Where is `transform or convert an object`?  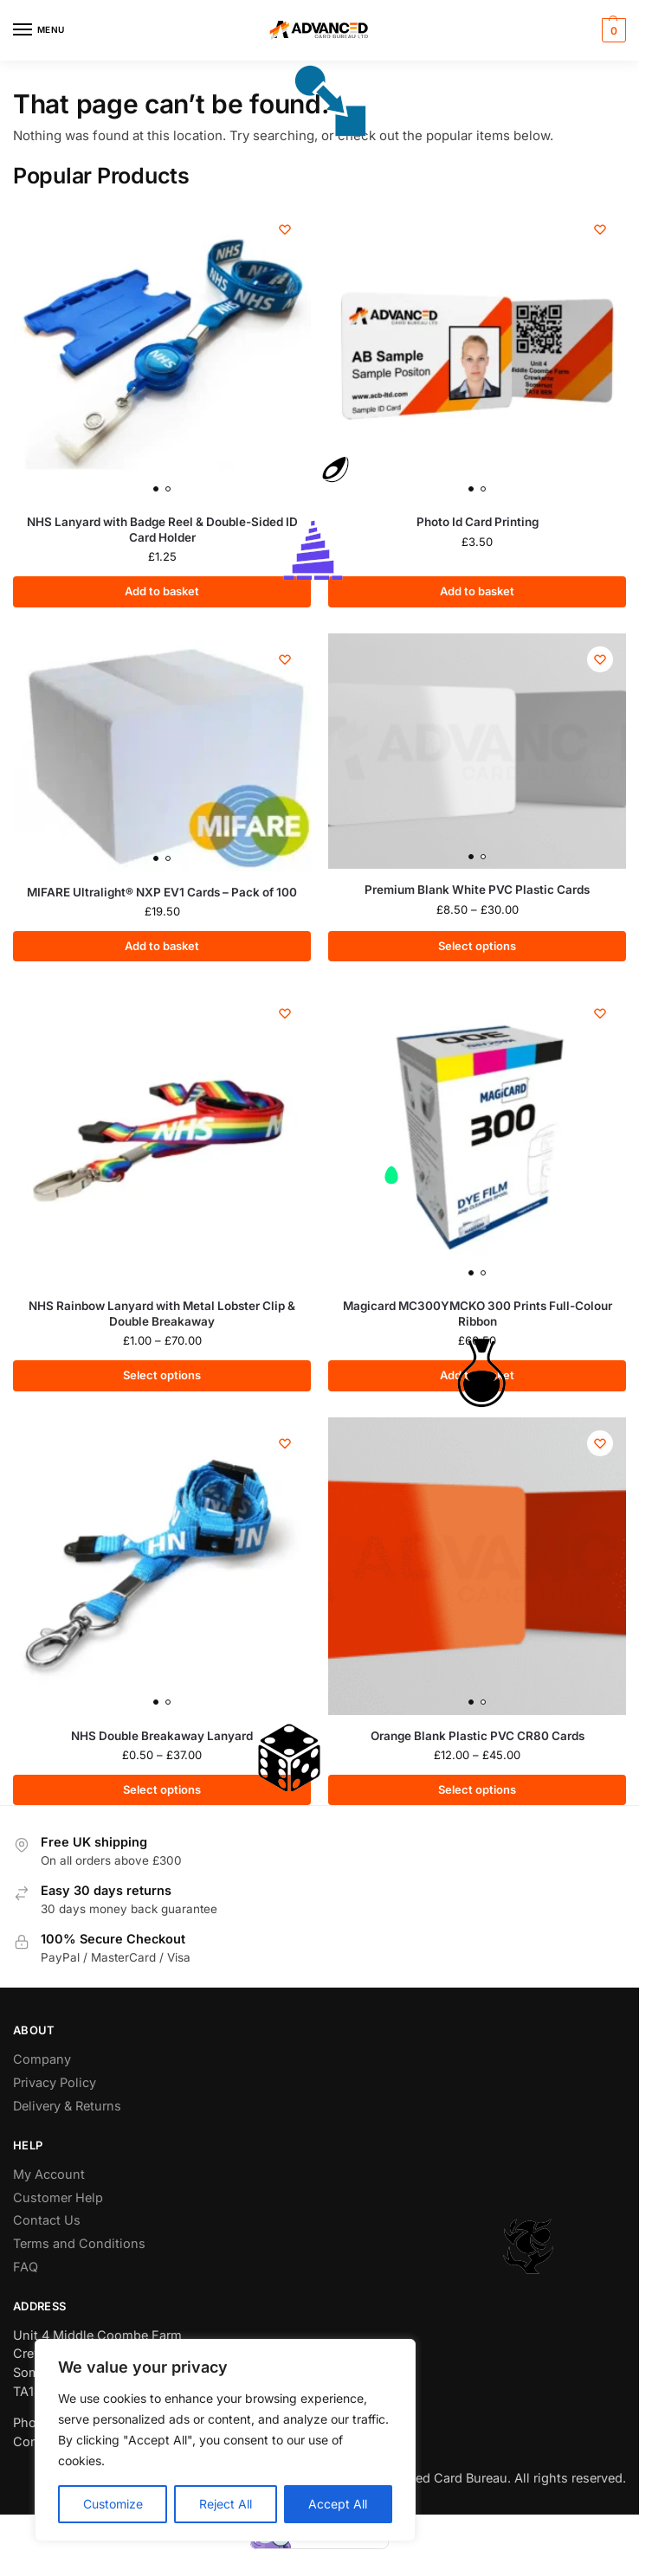 transform or convert an object is located at coordinates (330, 100).